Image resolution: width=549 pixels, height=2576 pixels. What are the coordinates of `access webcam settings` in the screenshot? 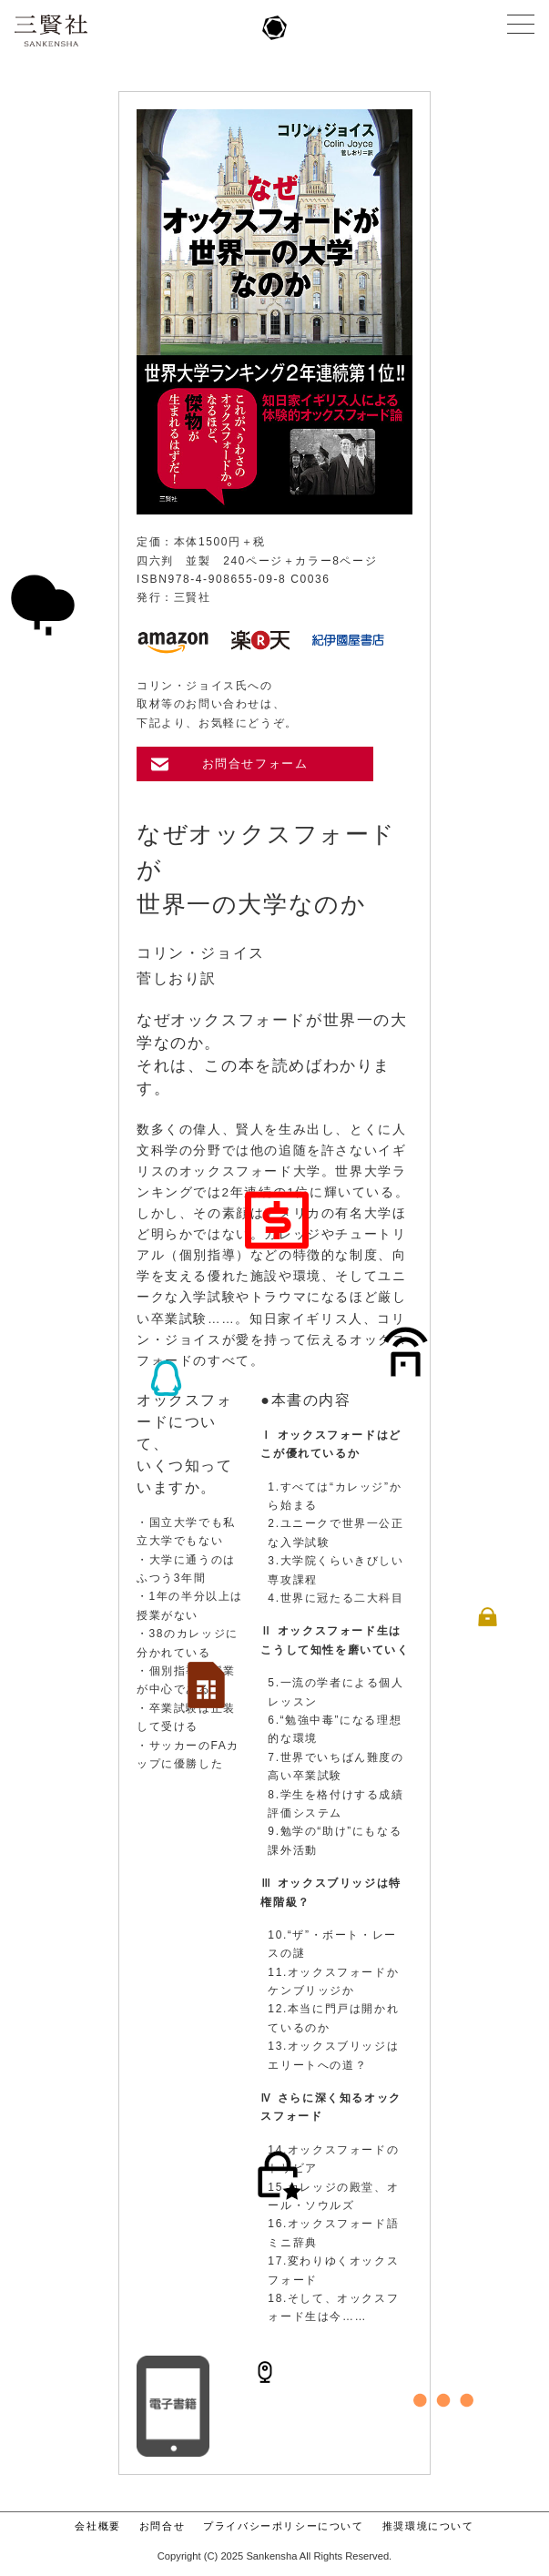 It's located at (265, 2372).